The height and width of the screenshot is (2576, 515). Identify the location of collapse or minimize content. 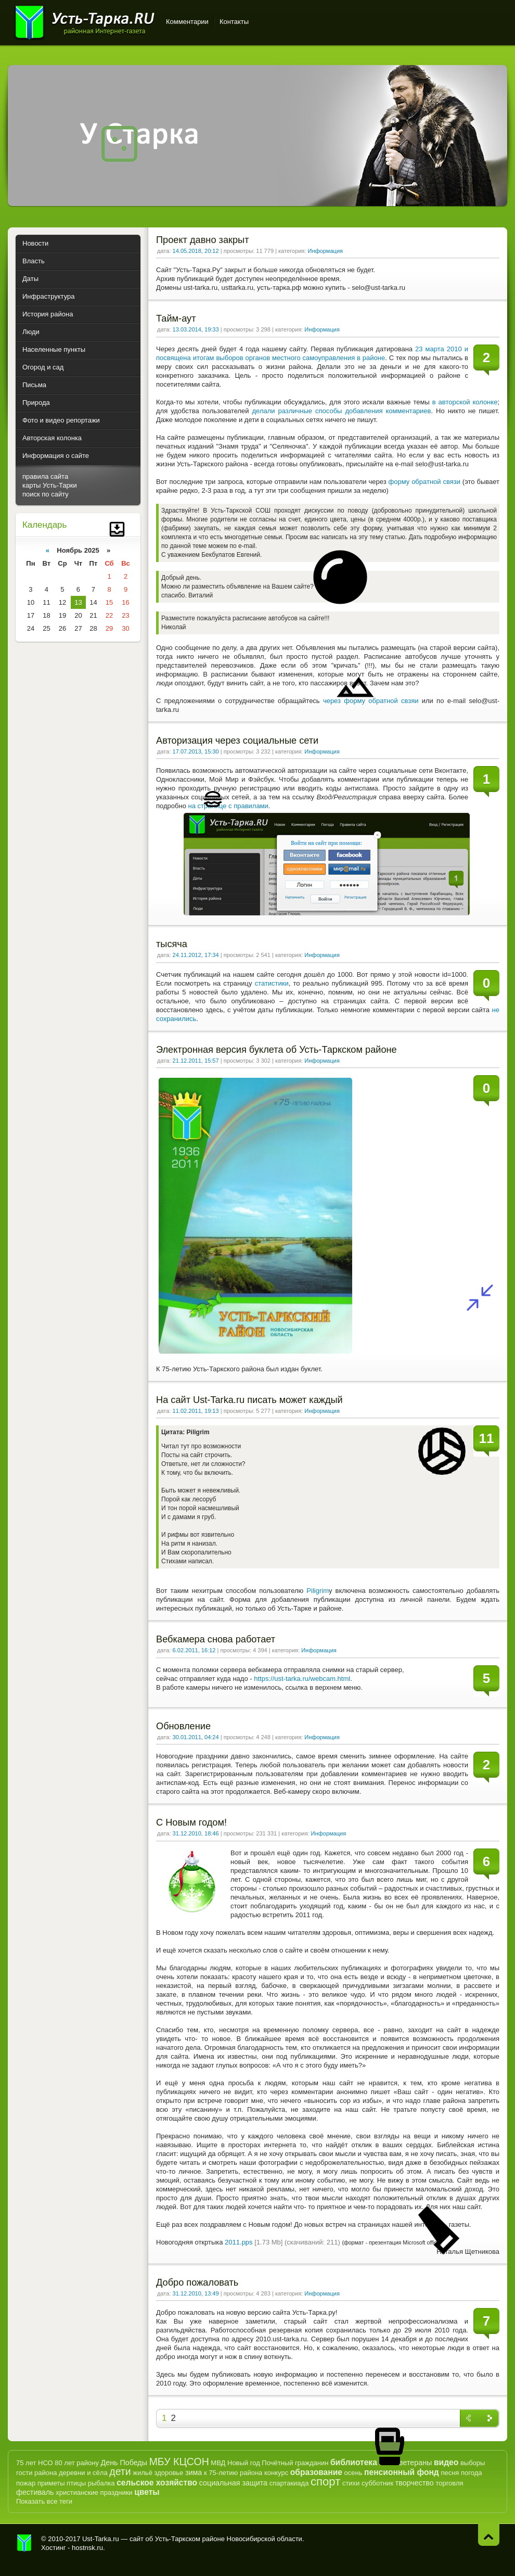
(480, 1297).